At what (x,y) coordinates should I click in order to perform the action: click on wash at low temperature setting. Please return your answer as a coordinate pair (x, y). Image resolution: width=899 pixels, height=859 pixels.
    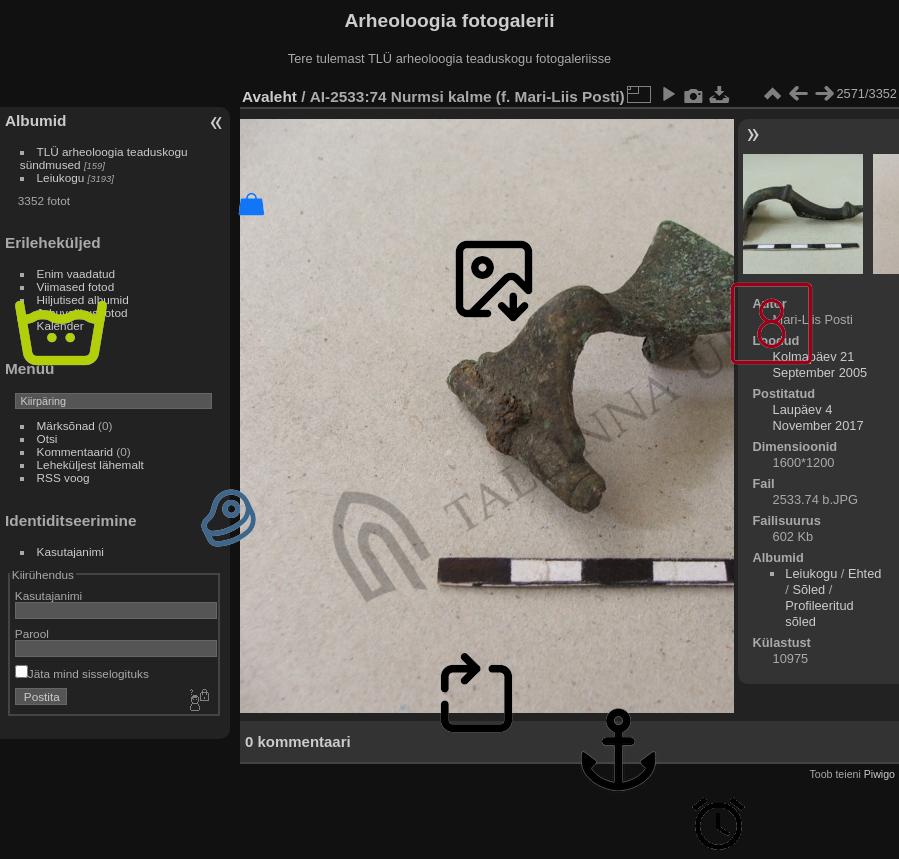
    Looking at the image, I should click on (61, 333).